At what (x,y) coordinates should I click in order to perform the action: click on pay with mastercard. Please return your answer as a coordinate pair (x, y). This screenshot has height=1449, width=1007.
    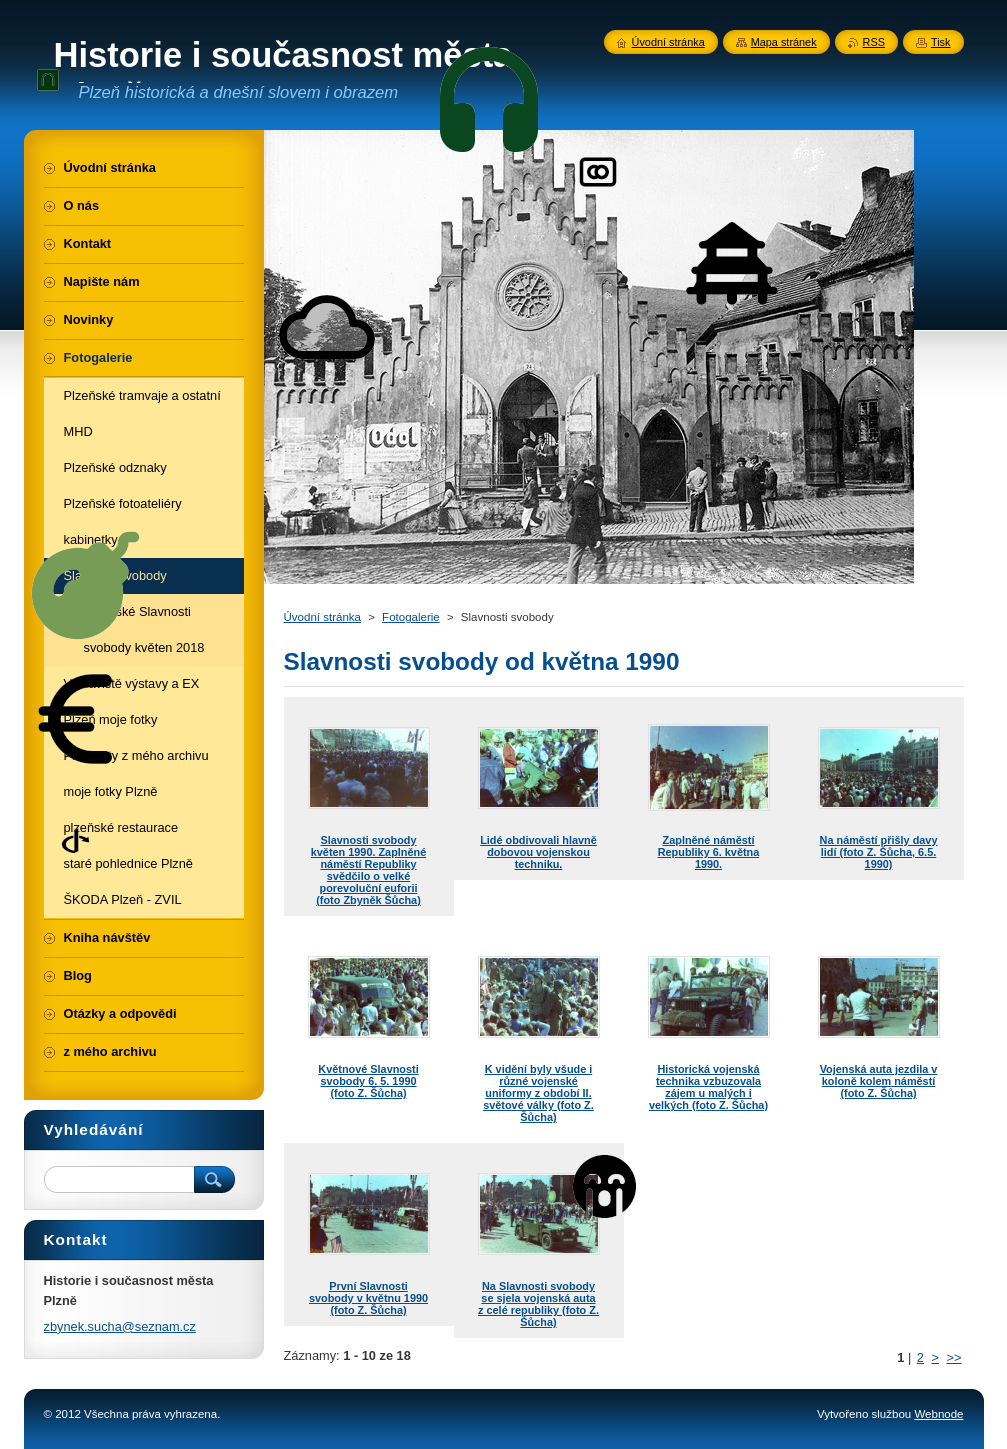
    Looking at the image, I should click on (598, 172).